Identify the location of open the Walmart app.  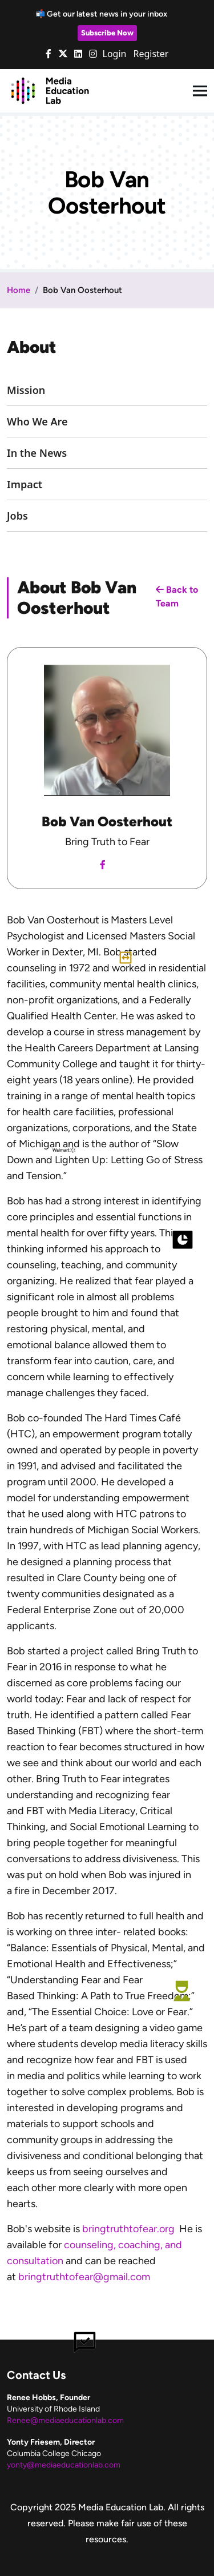
(64, 1150).